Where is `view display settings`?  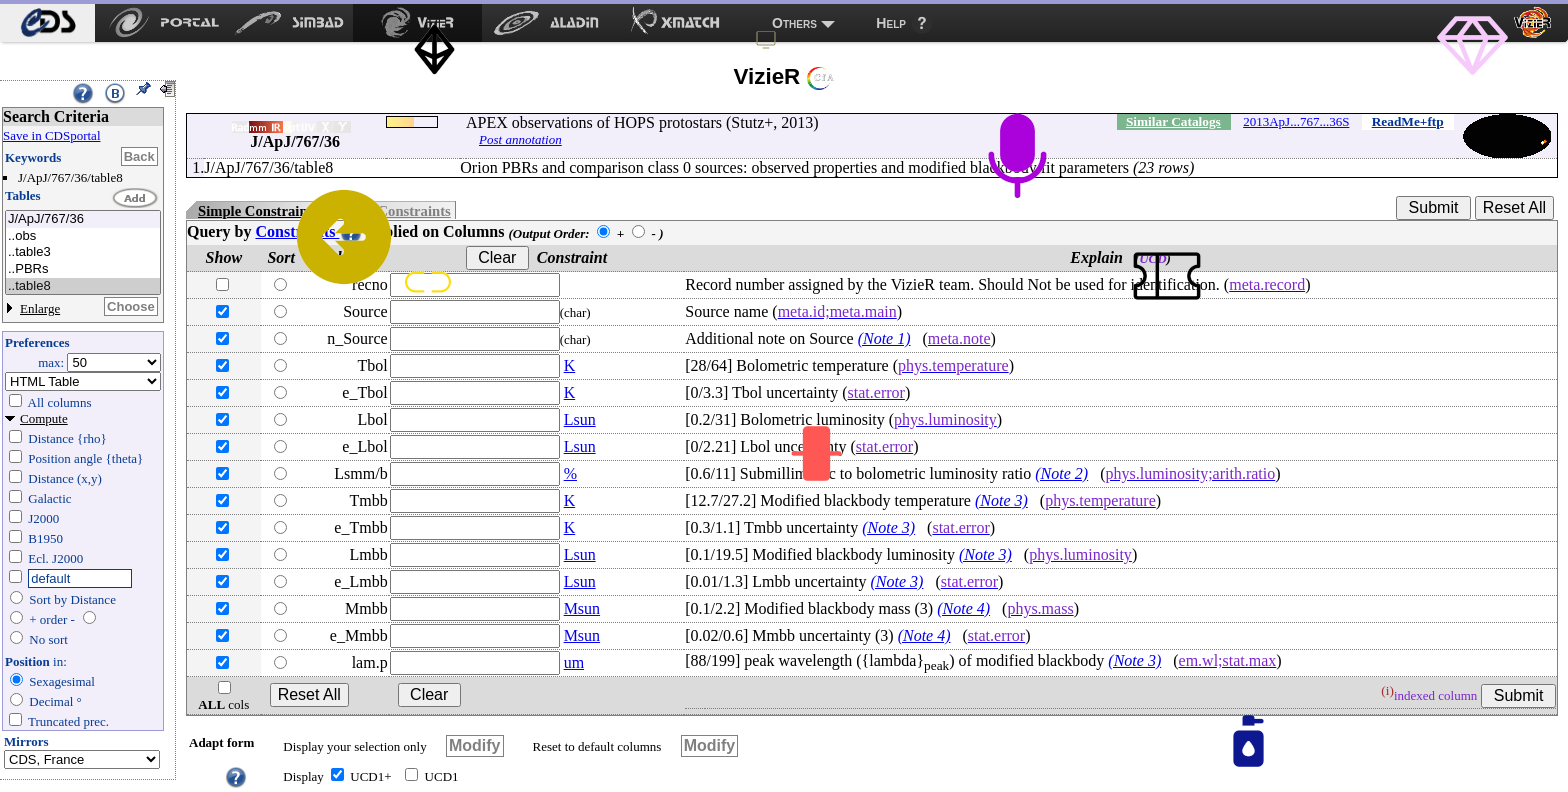 view display settings is located at coordinates (766, 39).